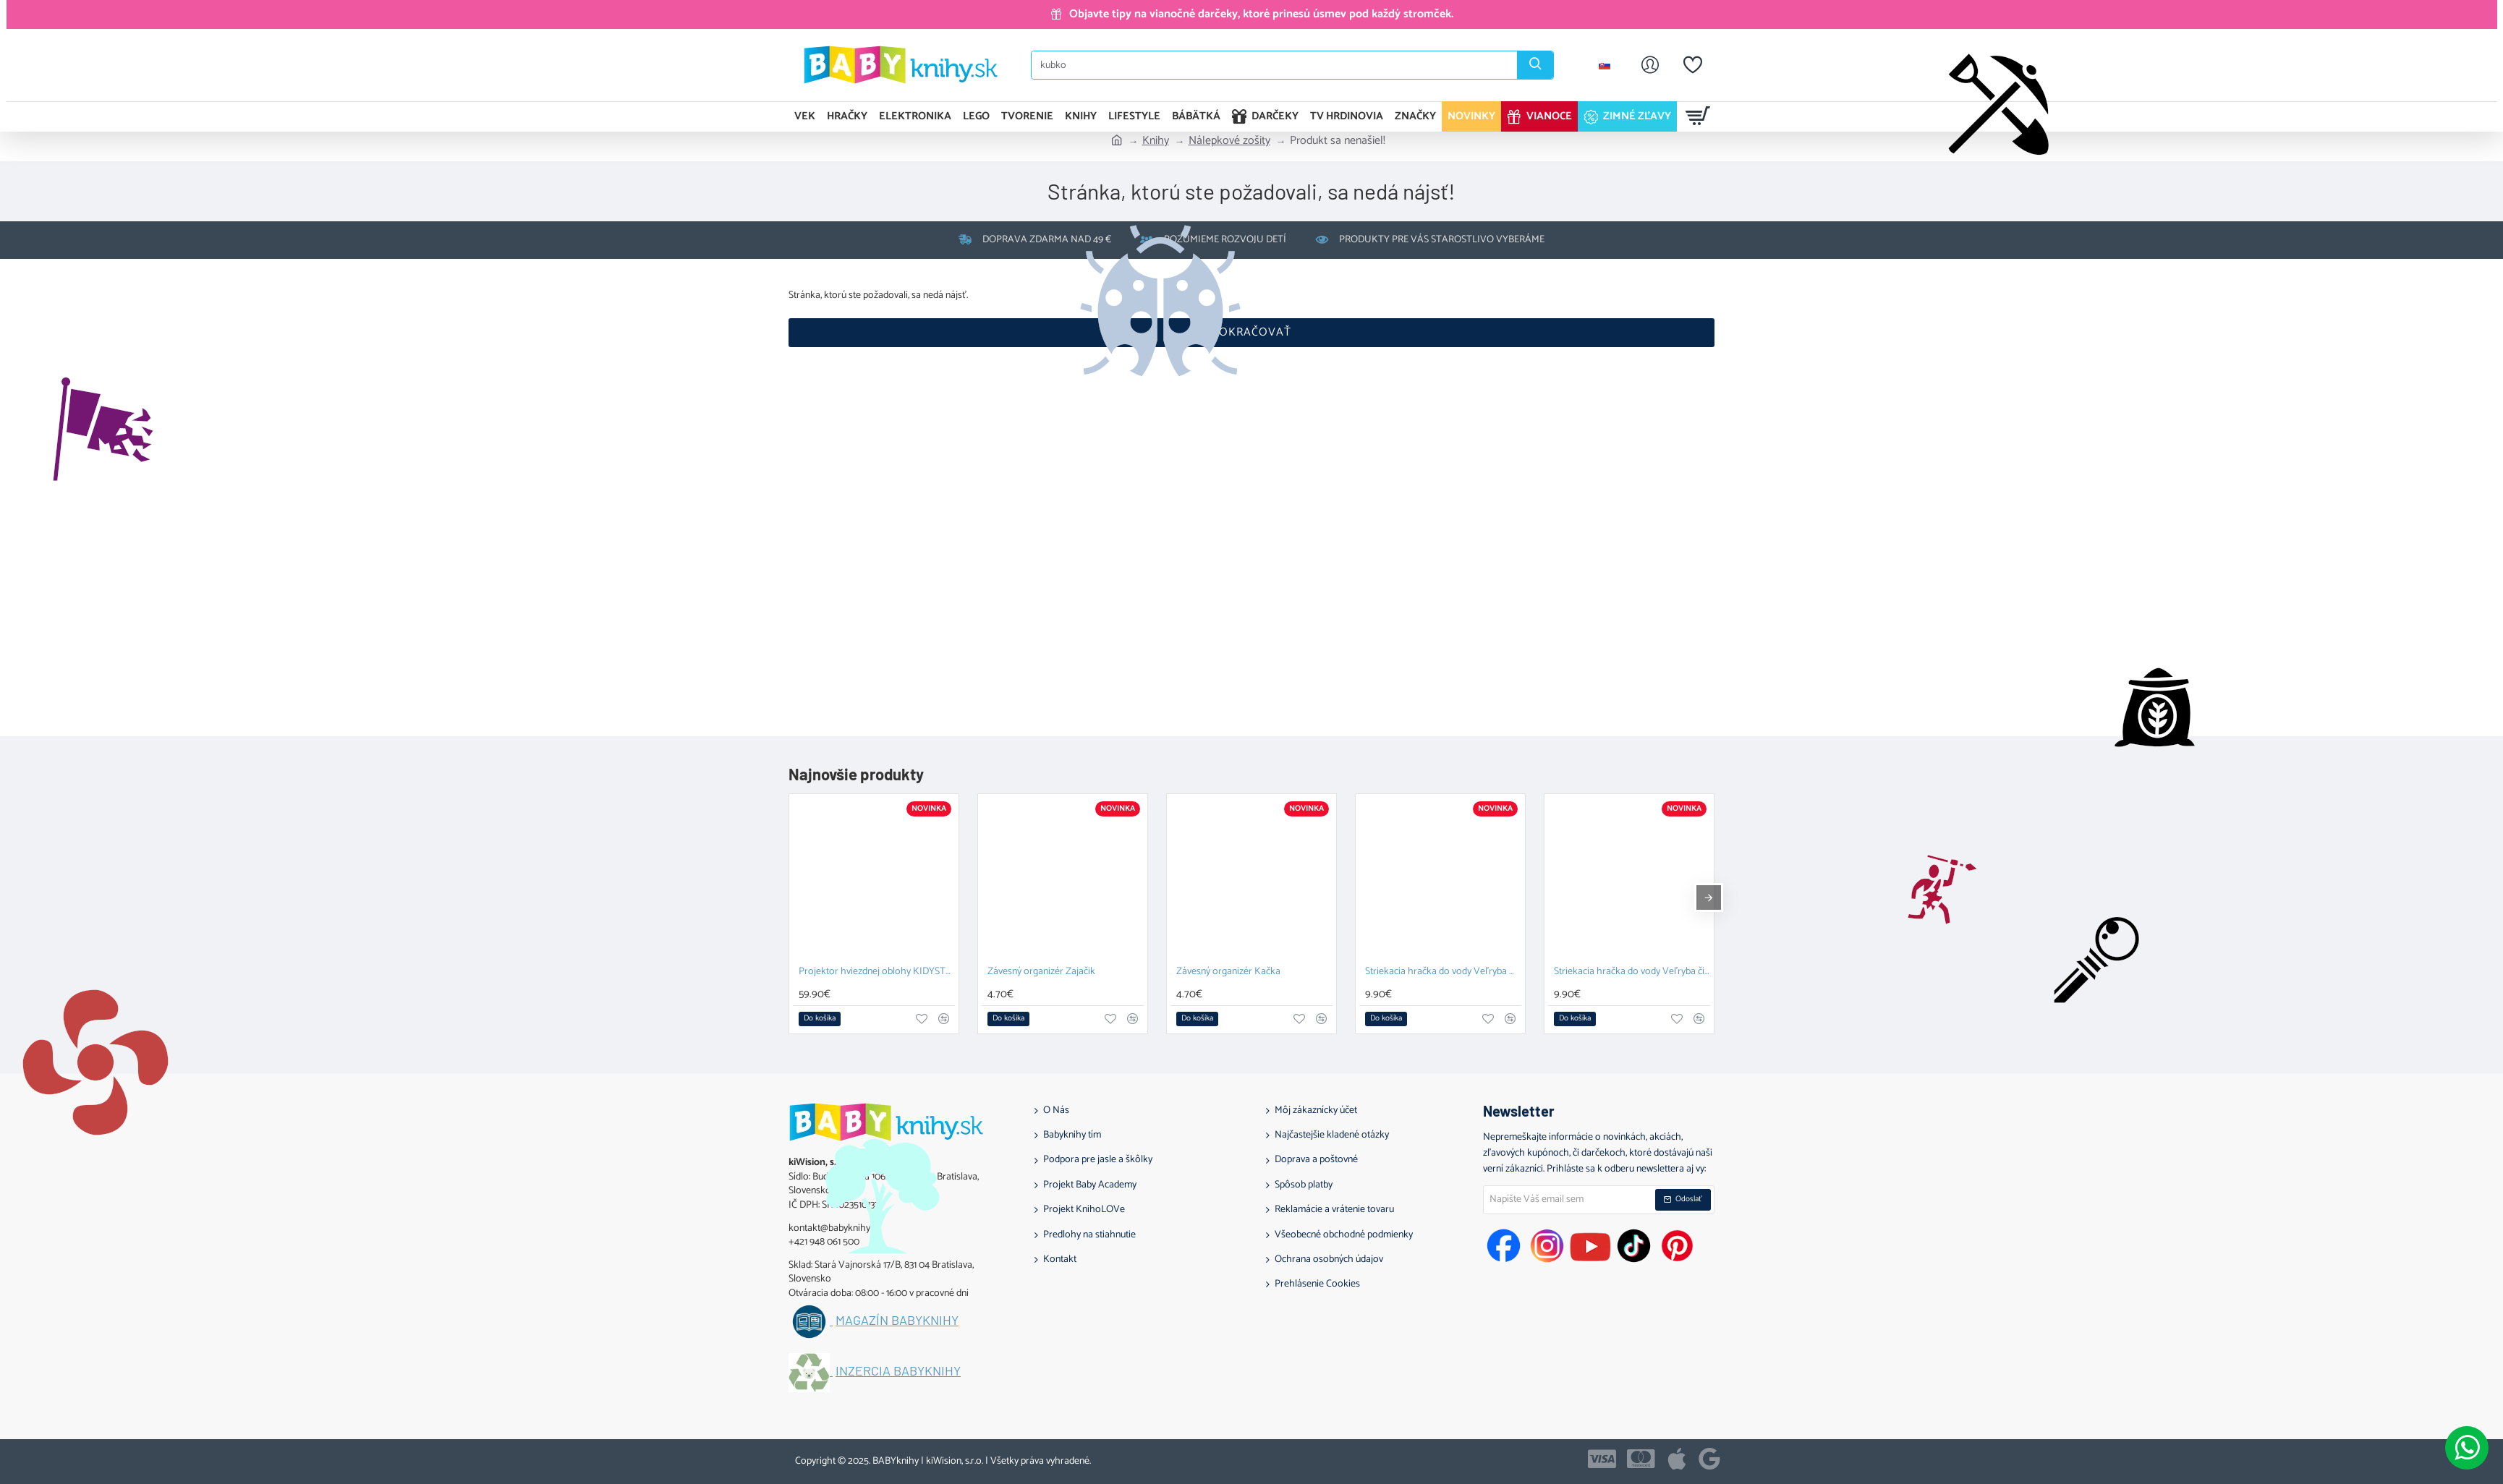  What do you see at coordinates (95, 1062) in the screenshot?
I see `indicates activity or live status` at bounding box center [95, 1062].